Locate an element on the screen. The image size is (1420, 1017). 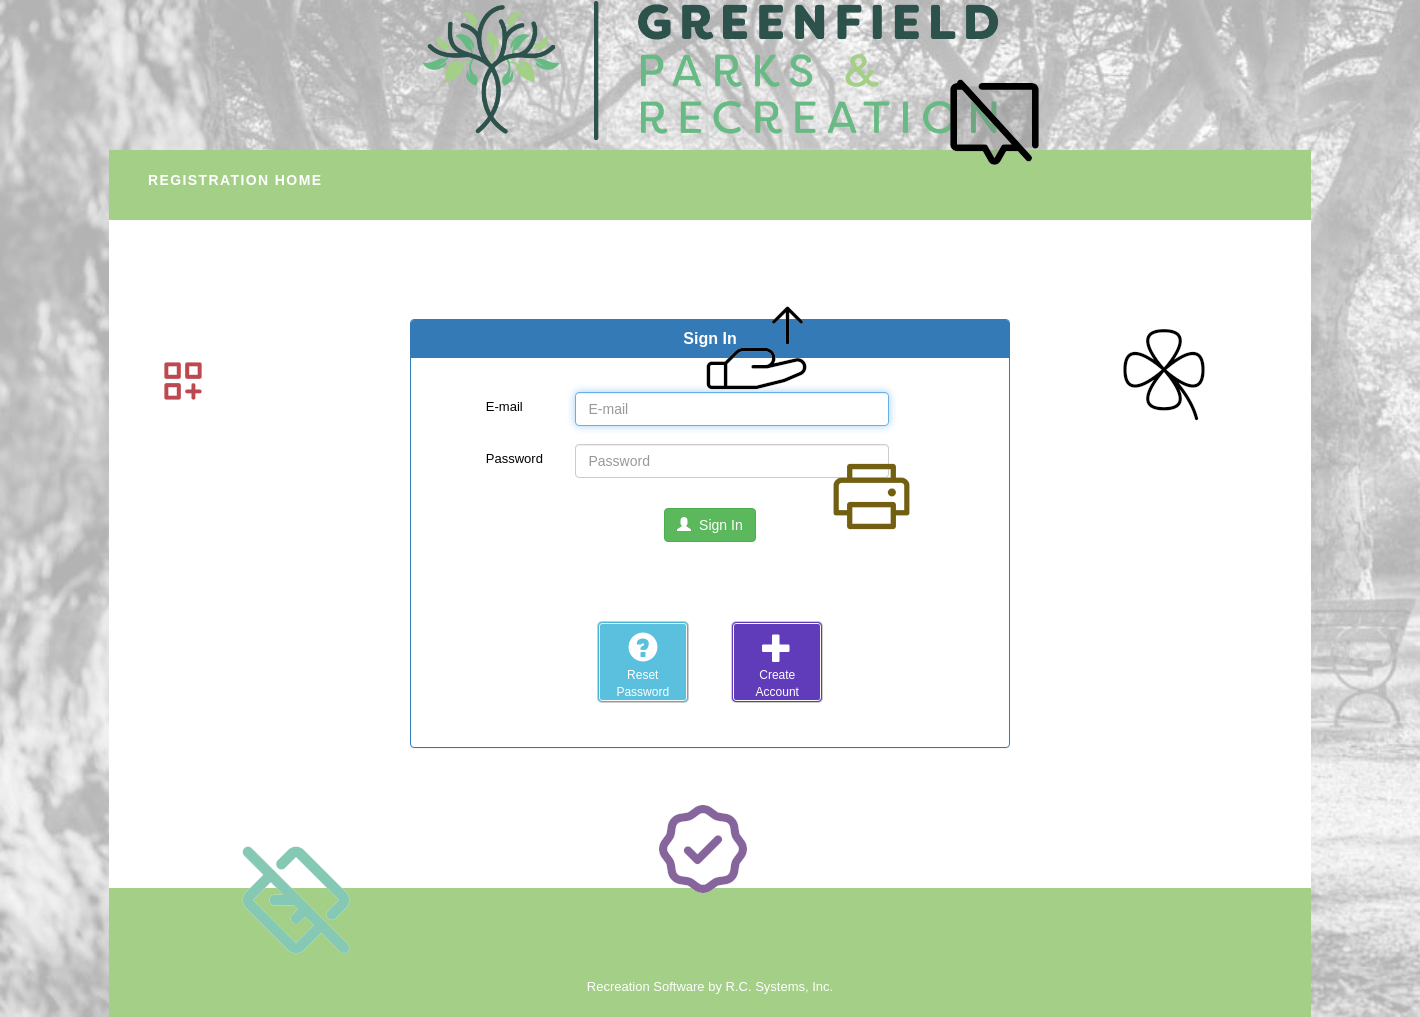
add a new category is located at coordinates (183, 381).